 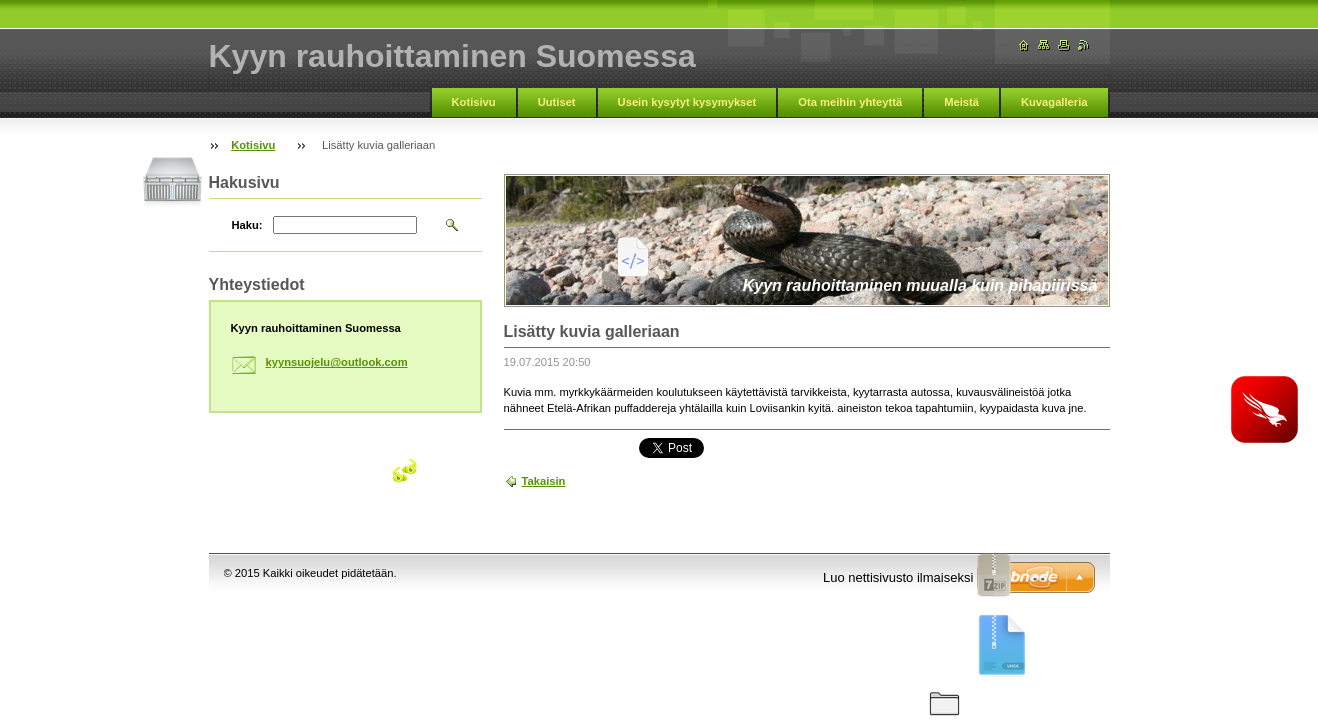 I want to click on xserve g4 server hardware device, so click(x=172, y=177).